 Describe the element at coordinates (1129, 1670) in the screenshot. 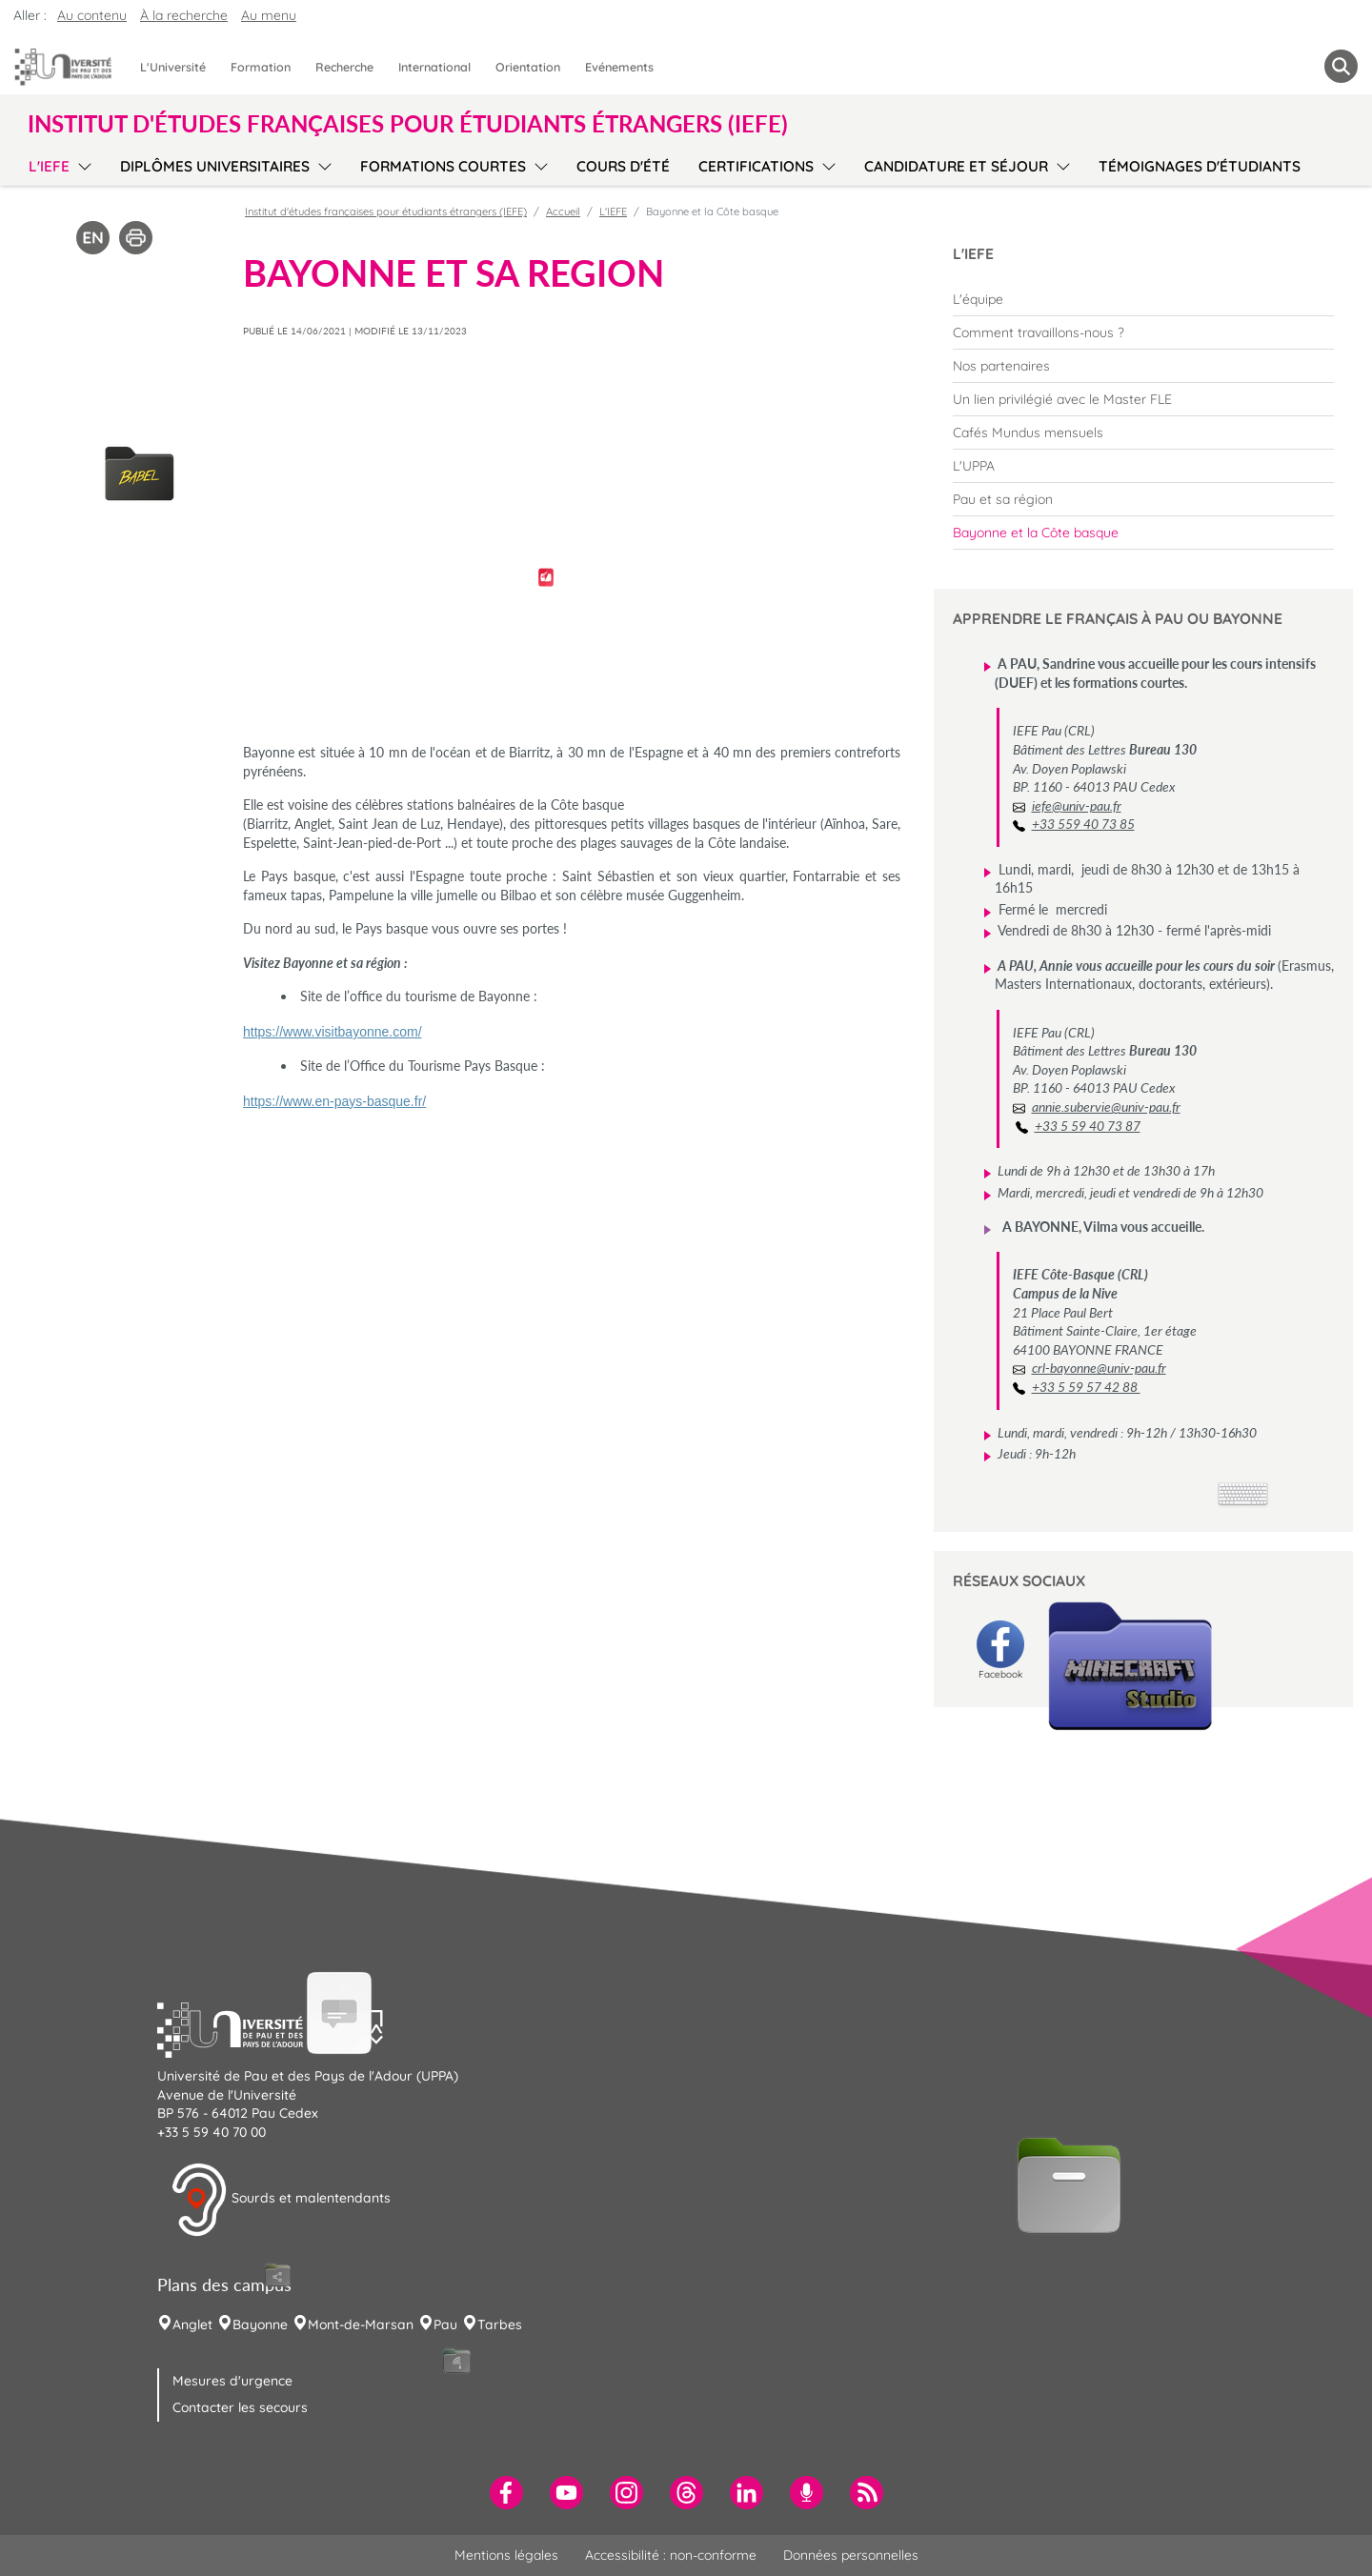

I see `open minecraft studio project folder` at that location.